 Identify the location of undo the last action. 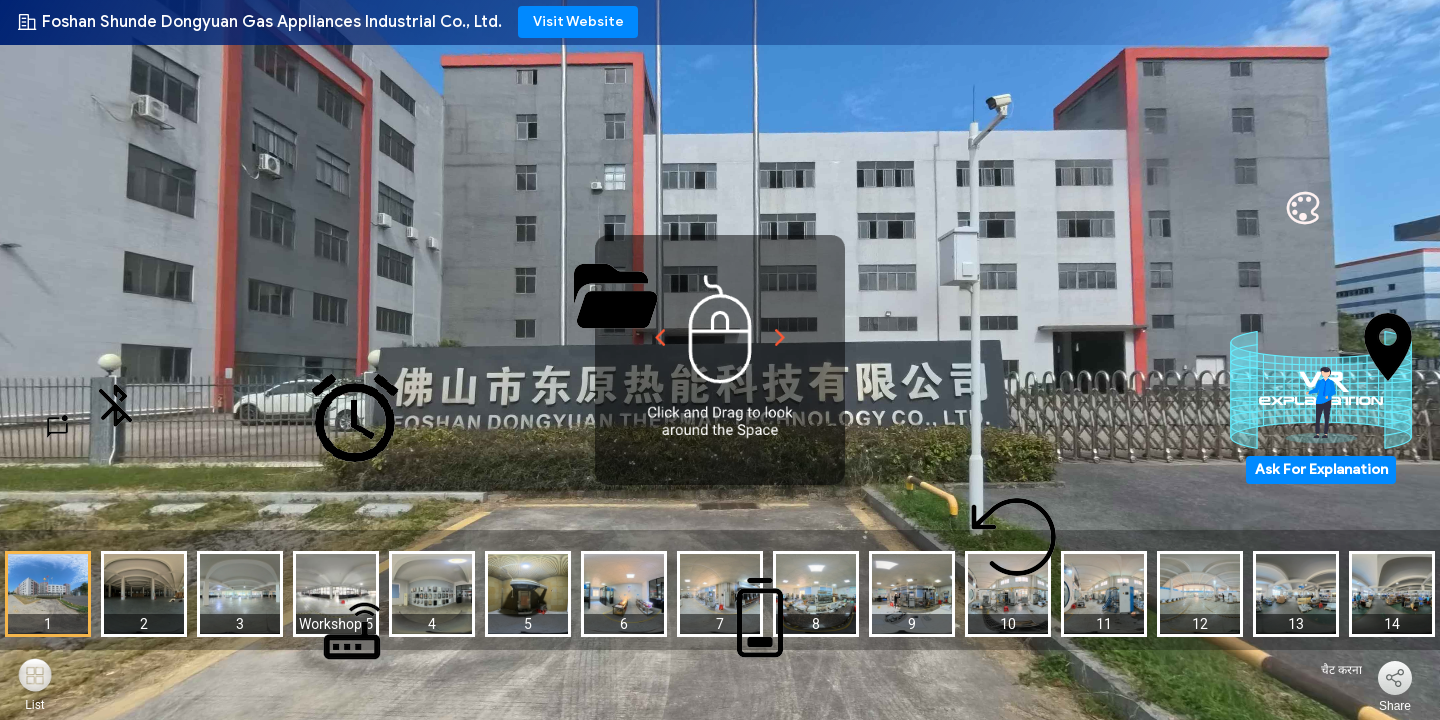
(1017, 537).